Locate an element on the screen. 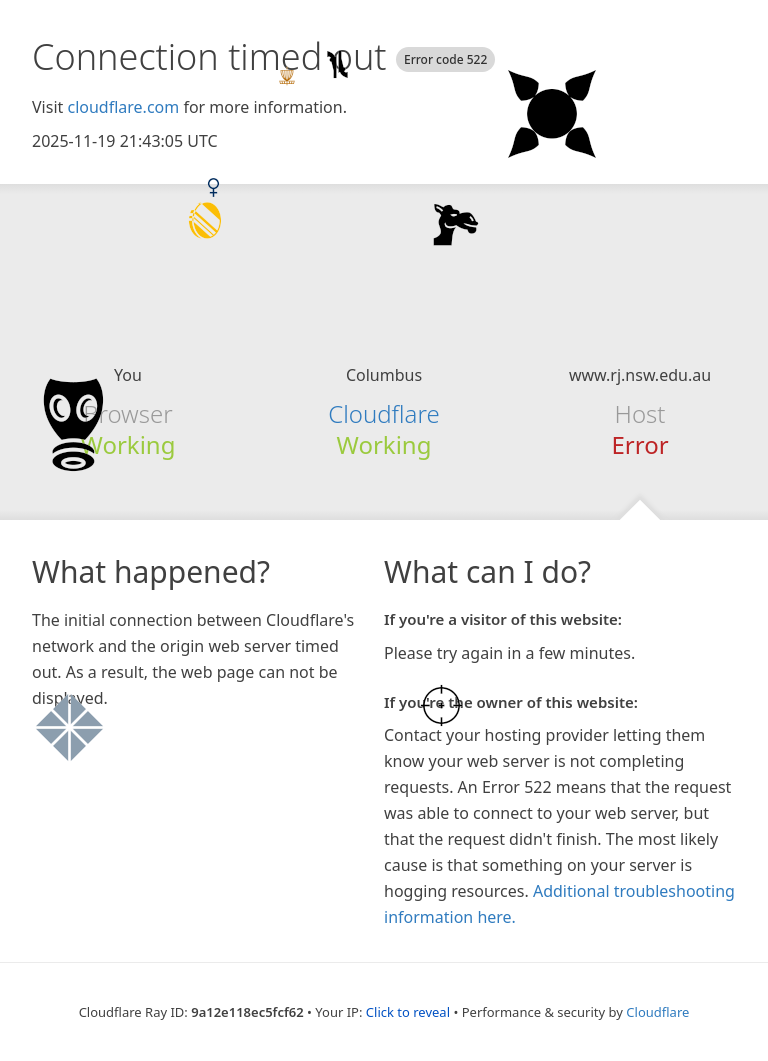  indicates player has reached level four is located at coordinates (552, 114).